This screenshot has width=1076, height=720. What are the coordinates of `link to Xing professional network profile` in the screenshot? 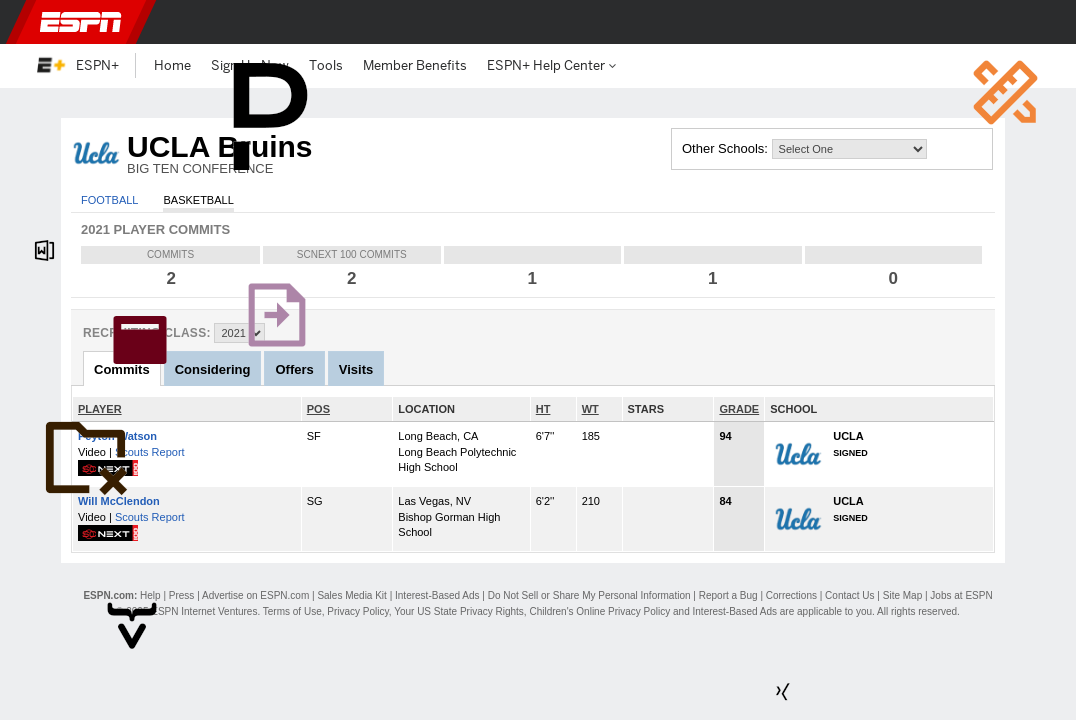 It's located at (782, 691).